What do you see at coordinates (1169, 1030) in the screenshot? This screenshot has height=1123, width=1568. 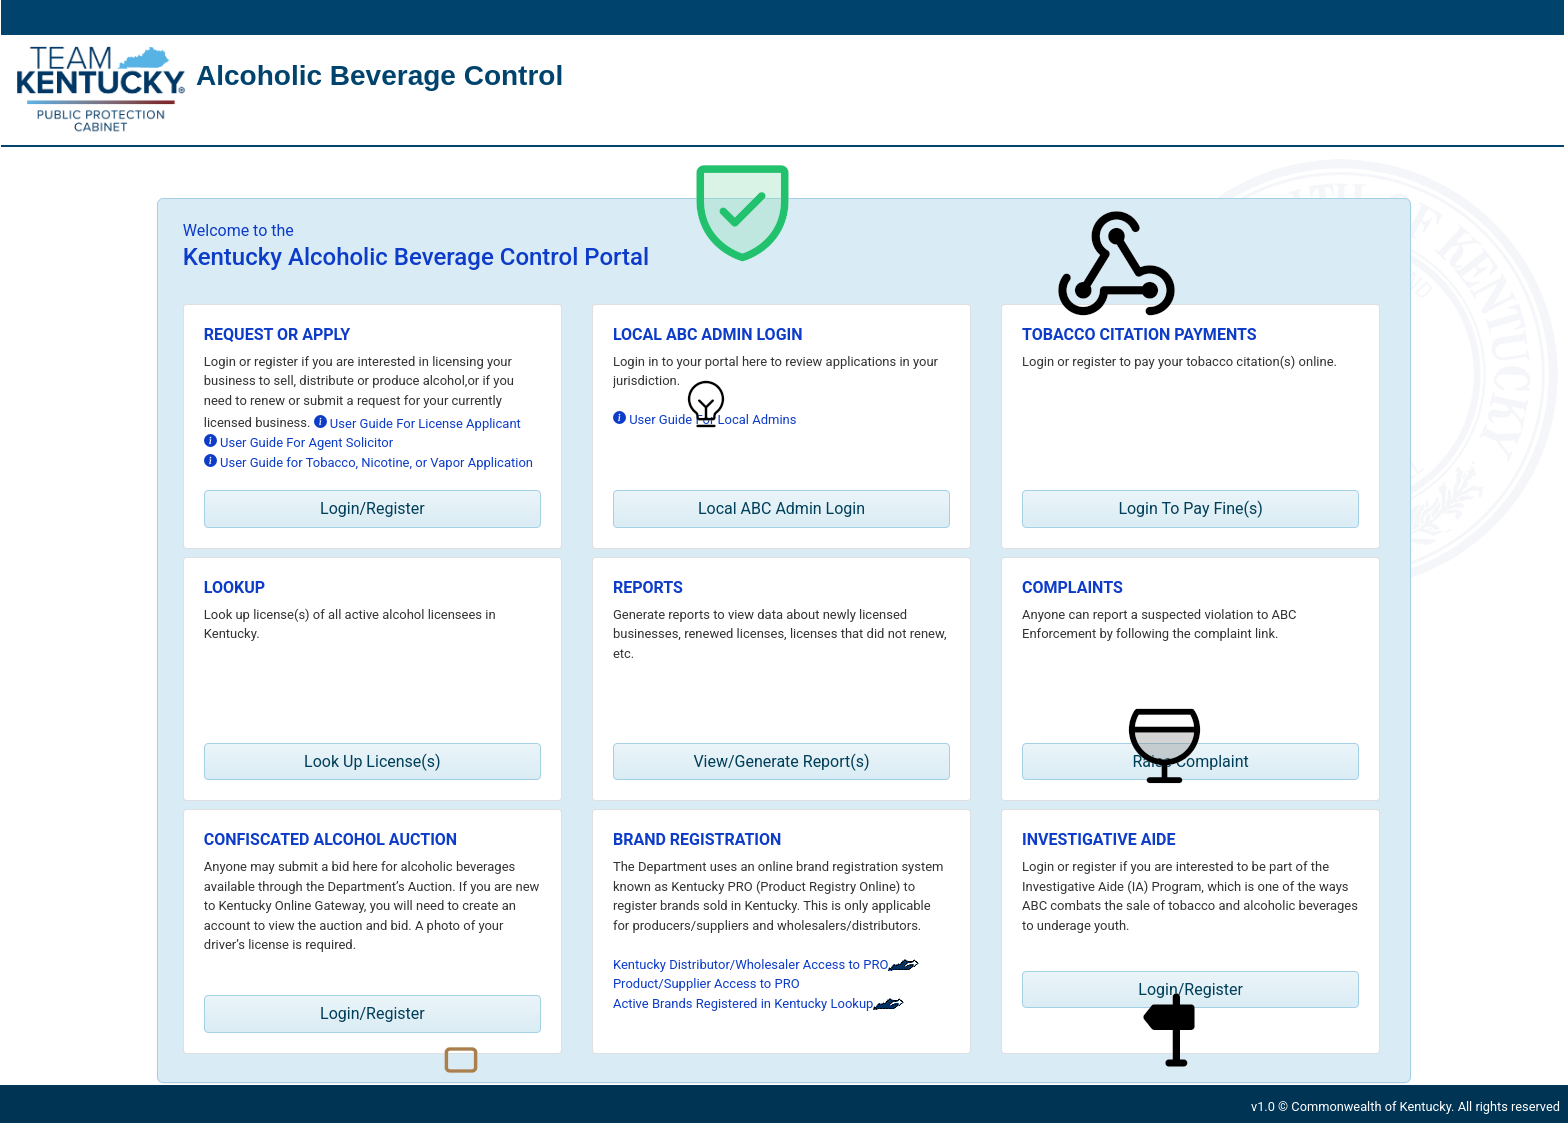 I see `navigate to previous step or section` at bounding box center [1169, 1030].